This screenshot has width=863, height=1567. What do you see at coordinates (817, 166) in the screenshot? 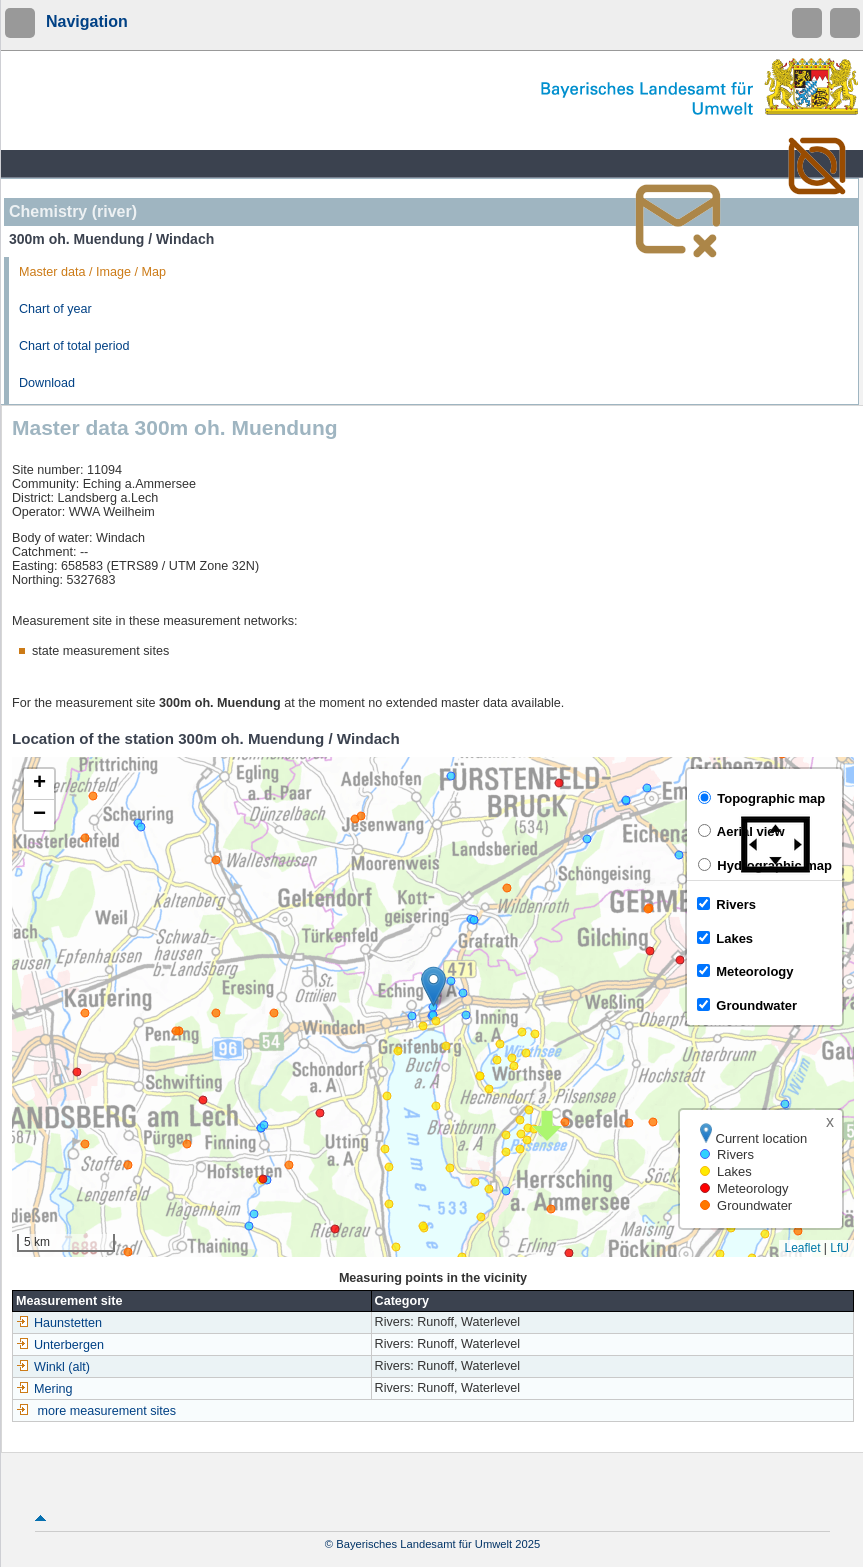
I see `tumble dry not allowed` at bounding box center [817, 166].